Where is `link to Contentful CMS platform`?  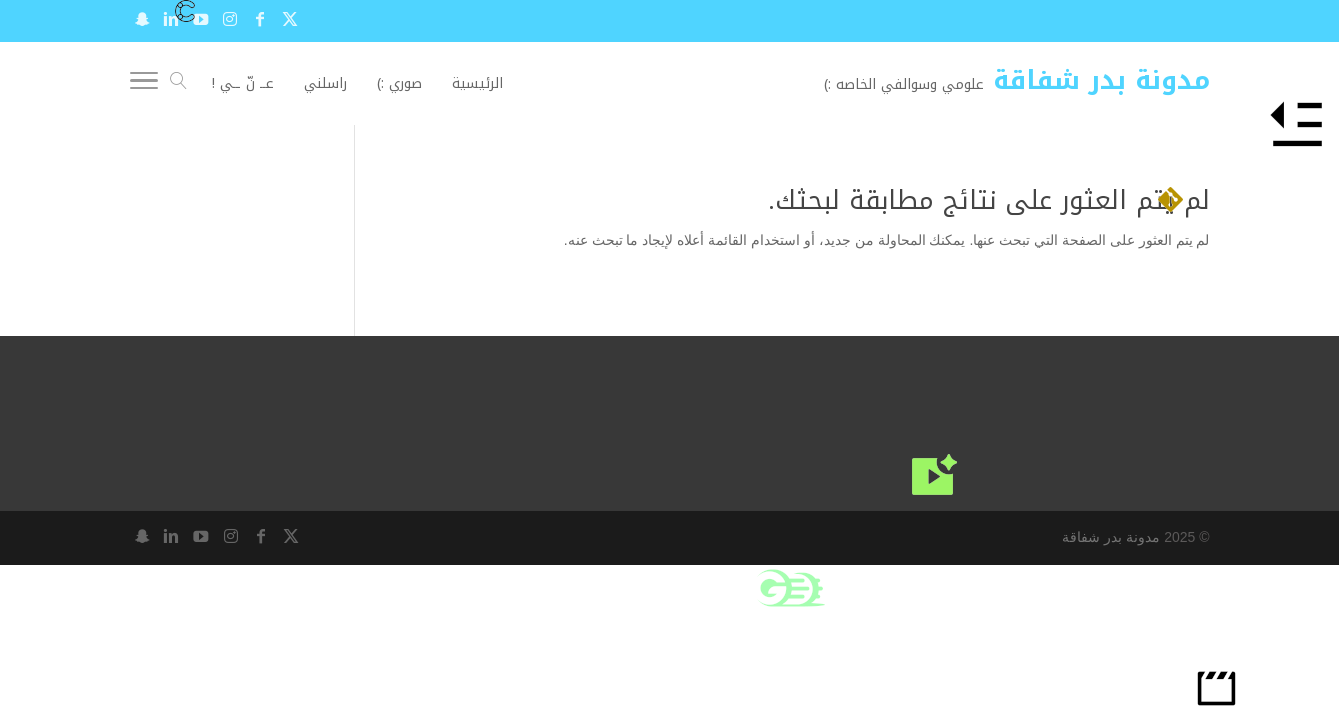
link to Contentful CMS platform is located at coordinates (185, 11).